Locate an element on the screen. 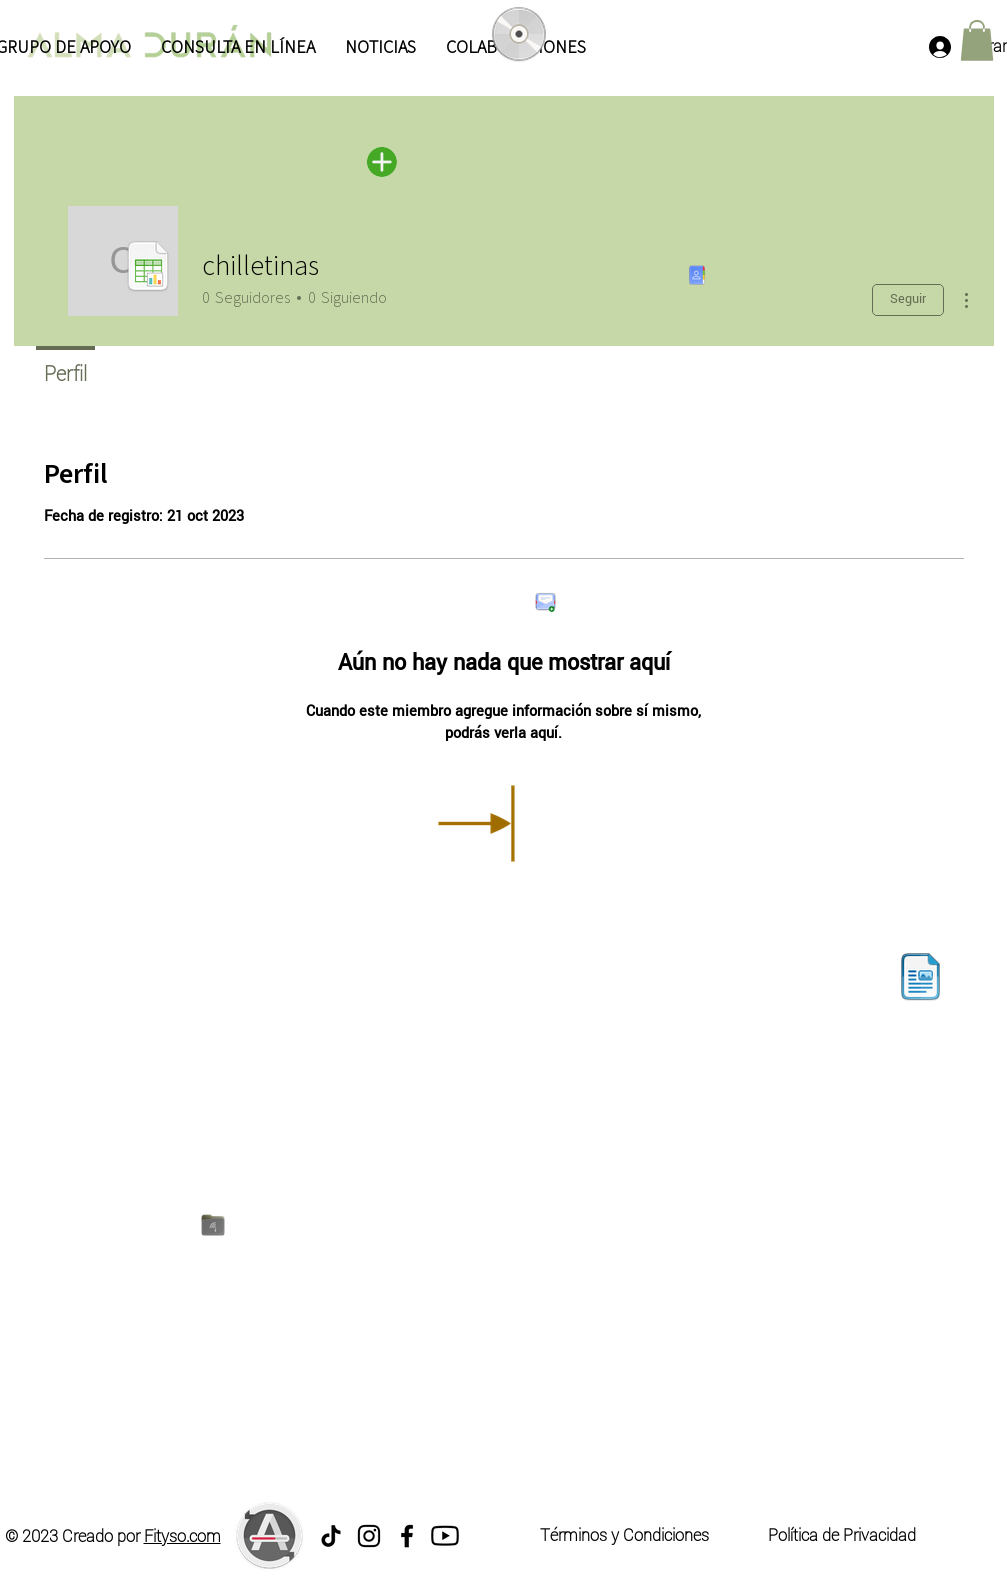  unmount or eject a DVD disc is located at coordinates (519, 34).